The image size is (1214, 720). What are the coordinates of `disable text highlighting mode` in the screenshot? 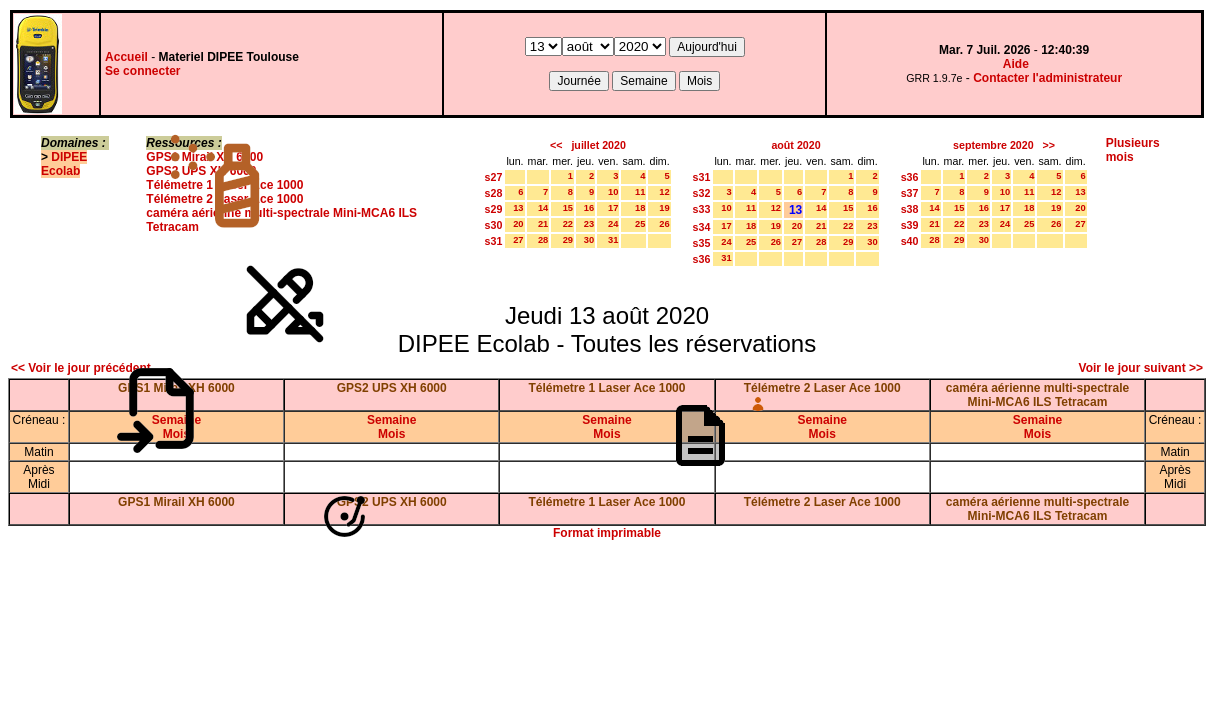 It's located at (285, 304).